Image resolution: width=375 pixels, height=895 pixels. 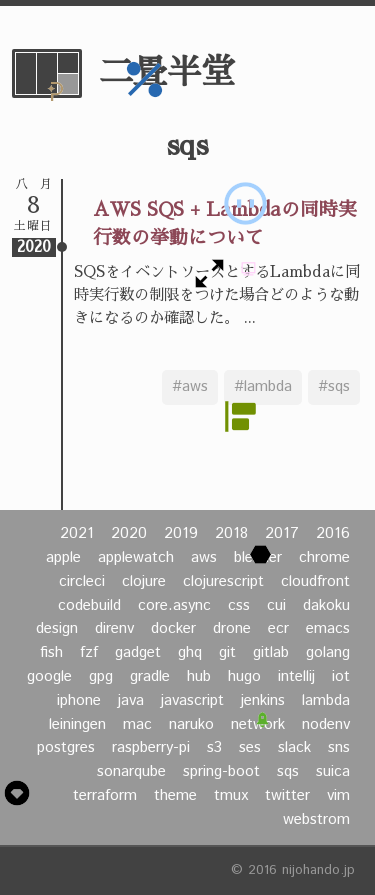 What do you see at coordinates (260, 554) in the screenshot?
I see `generic shape or placeholder icon` at bounding box center [260, 554].